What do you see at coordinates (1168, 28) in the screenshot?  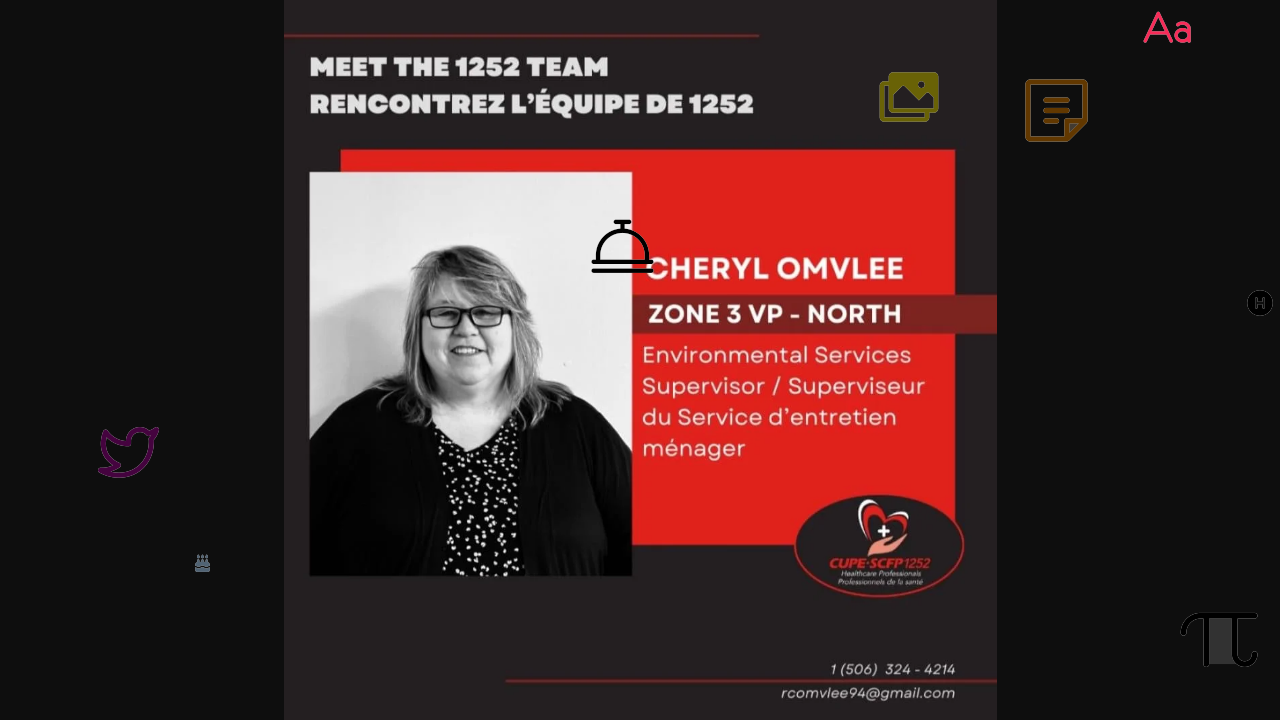 I see `adjust font or text size settings` at bounding box center [1168, 28].